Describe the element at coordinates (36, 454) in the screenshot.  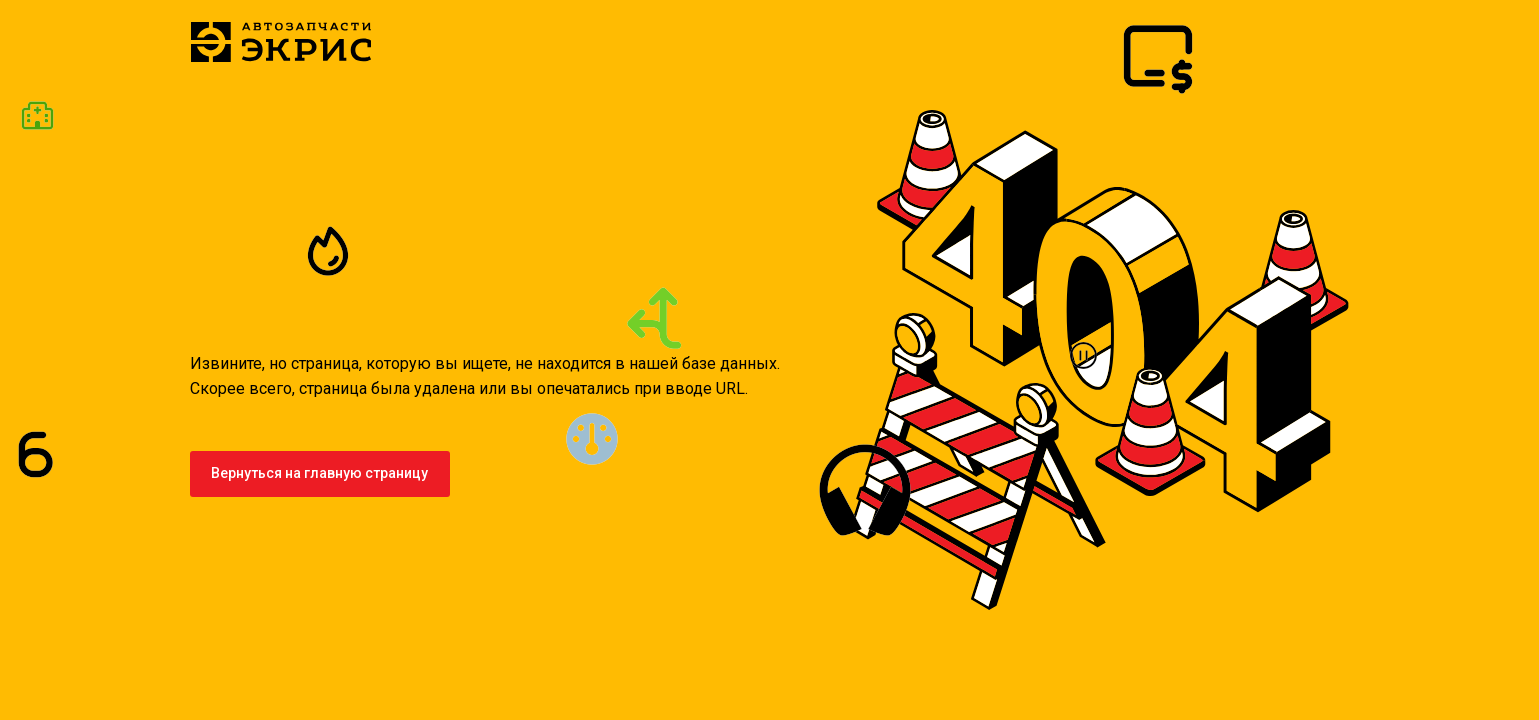
I see `indicates the number six in a list or count` at that location.